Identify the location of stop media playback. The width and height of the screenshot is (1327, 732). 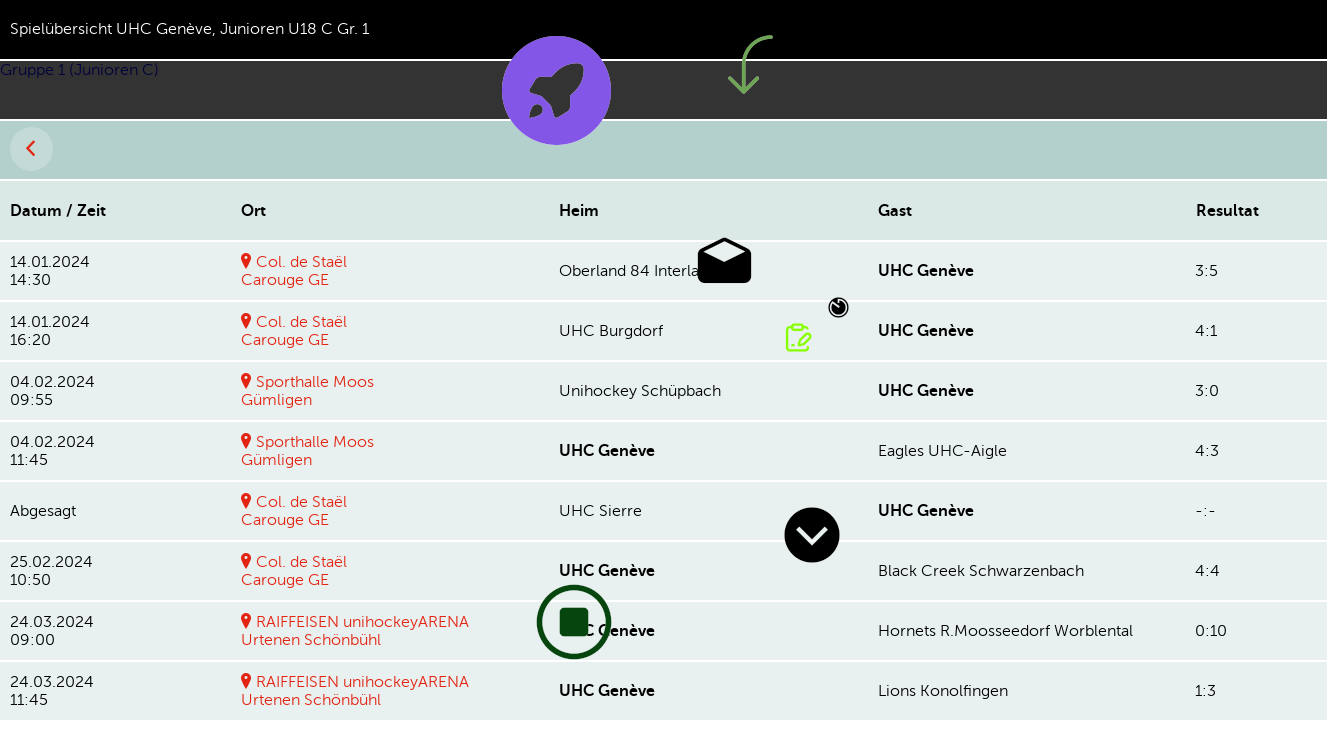
(574, 622).